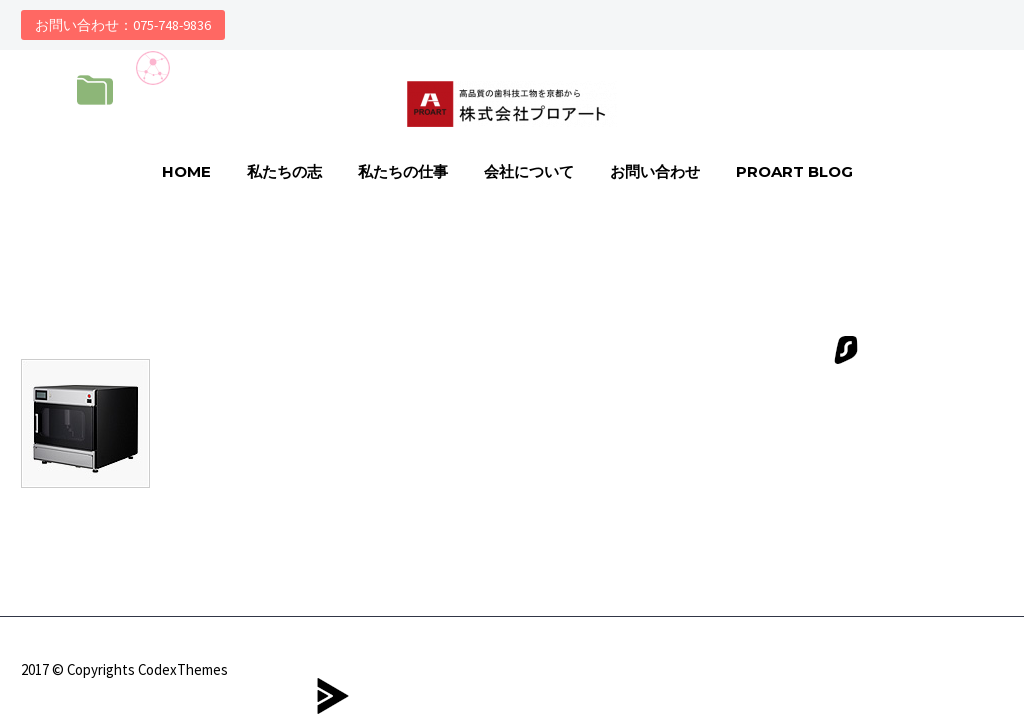 The width and height of the screenshot is (1024, 722). I want to click on open surfshark vpn app, so click(846, 350).